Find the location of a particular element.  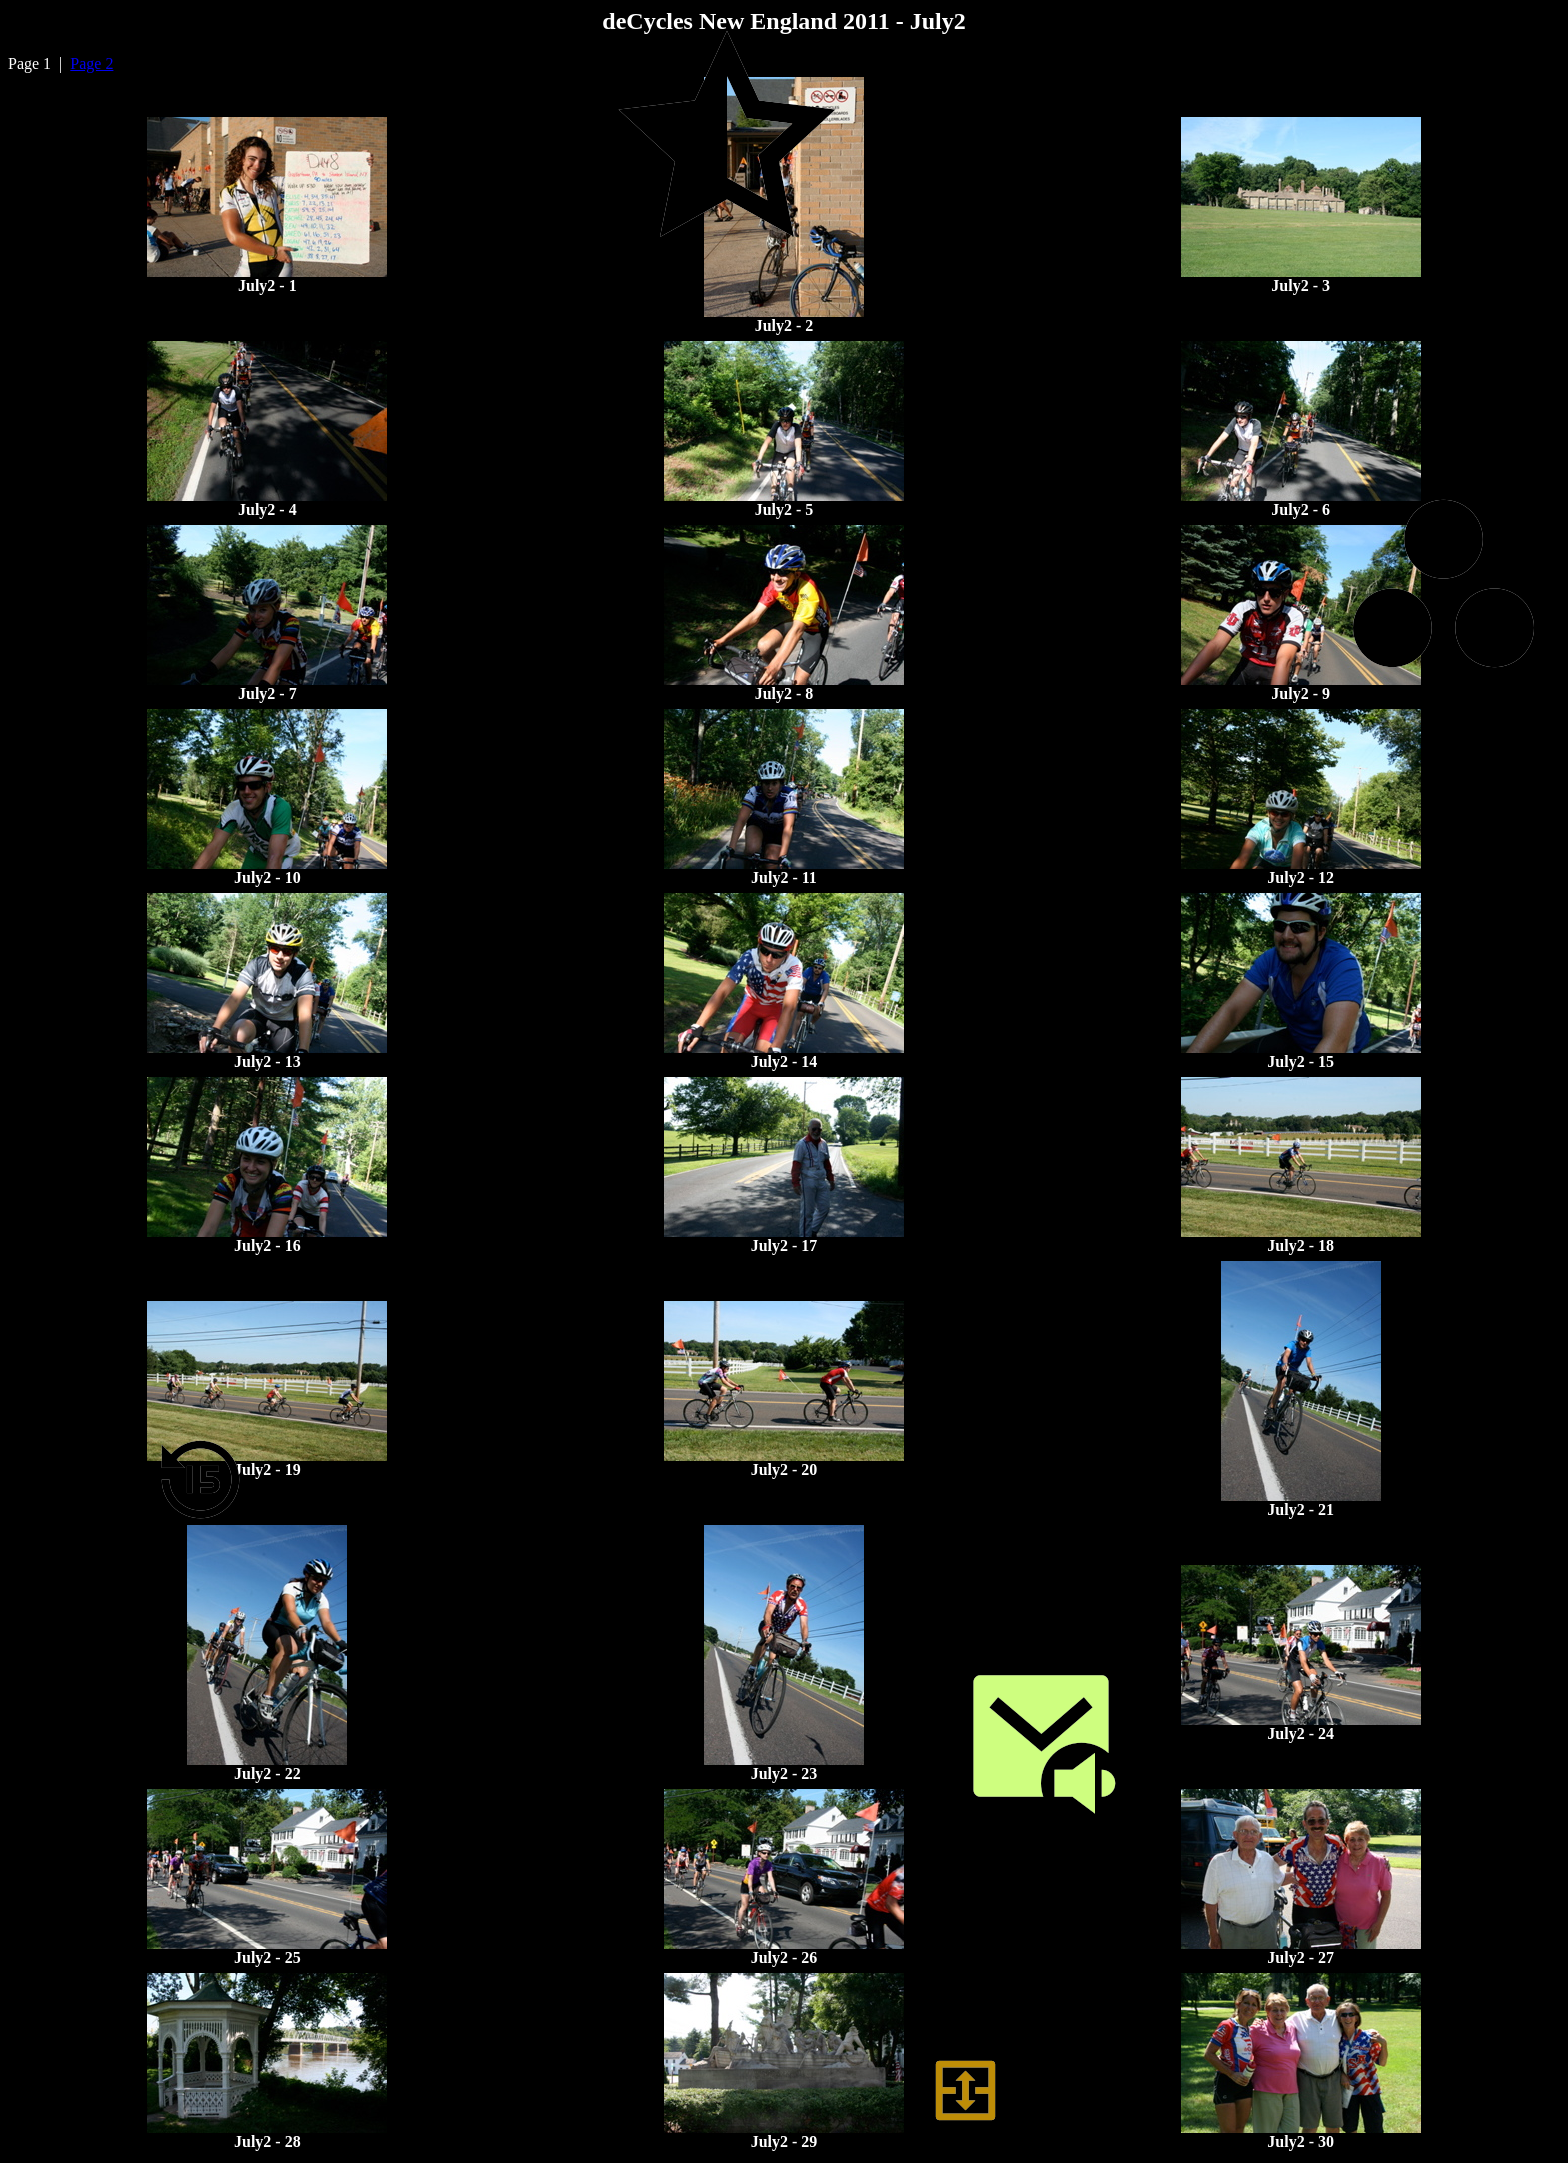

rewind 15 seconds is located at coordinates (200, 1479).